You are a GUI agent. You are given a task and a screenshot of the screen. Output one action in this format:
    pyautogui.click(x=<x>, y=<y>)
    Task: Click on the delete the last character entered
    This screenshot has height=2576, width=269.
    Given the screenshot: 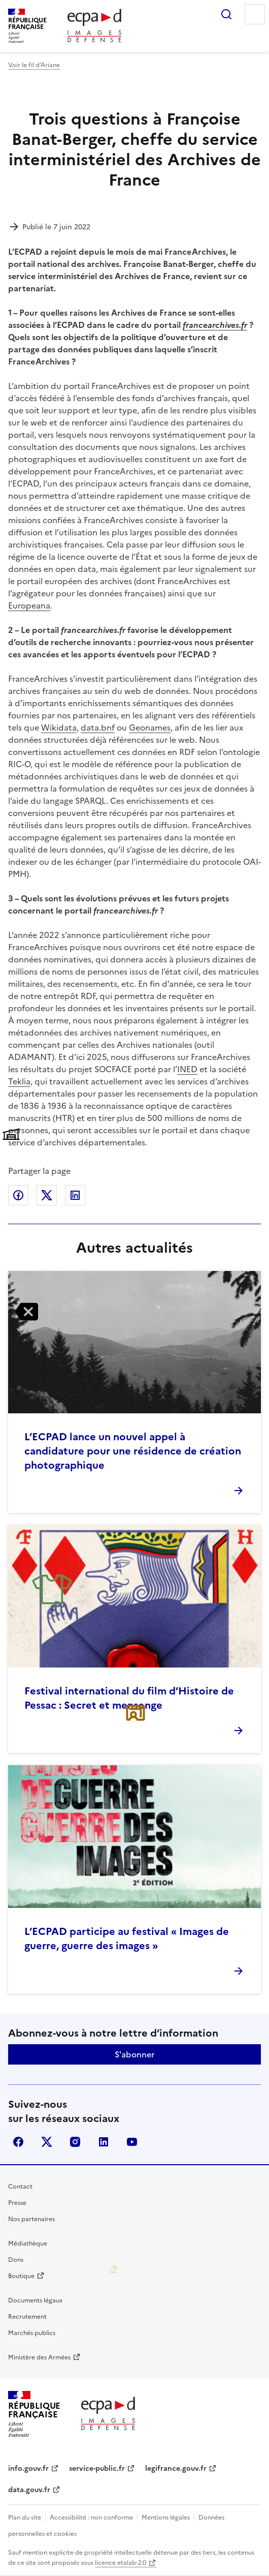 What is the action you would take?
    pyautogui.click(x=27, y=1312)
    